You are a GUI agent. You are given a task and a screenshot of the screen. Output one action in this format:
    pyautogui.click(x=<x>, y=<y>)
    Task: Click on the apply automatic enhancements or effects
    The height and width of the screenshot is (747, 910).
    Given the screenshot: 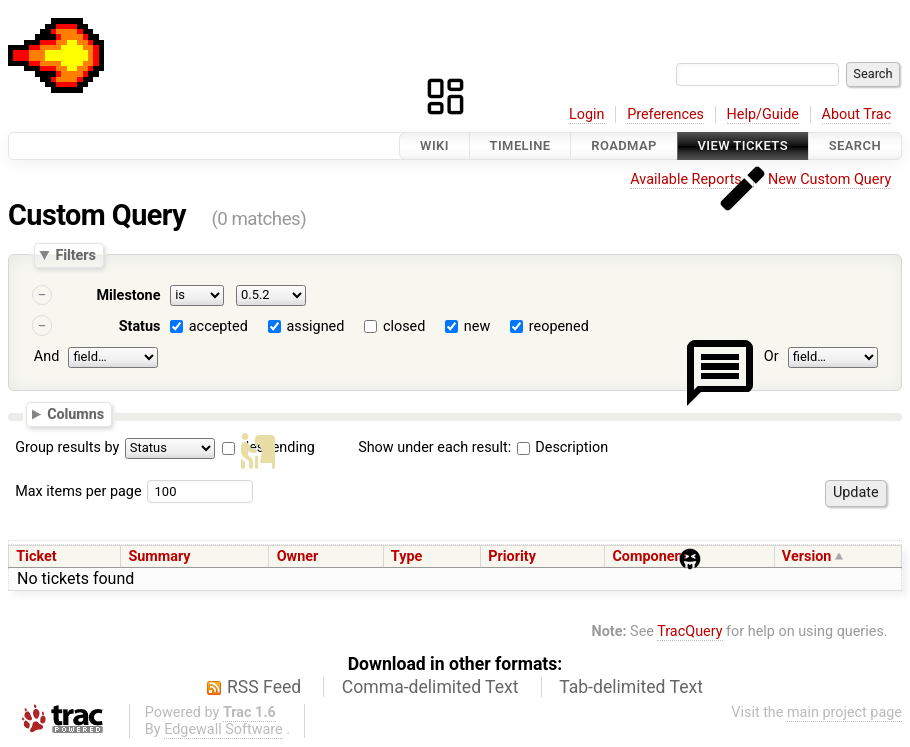 What is the action you would take?
    pyautogui.click(x=742, y=188)
    